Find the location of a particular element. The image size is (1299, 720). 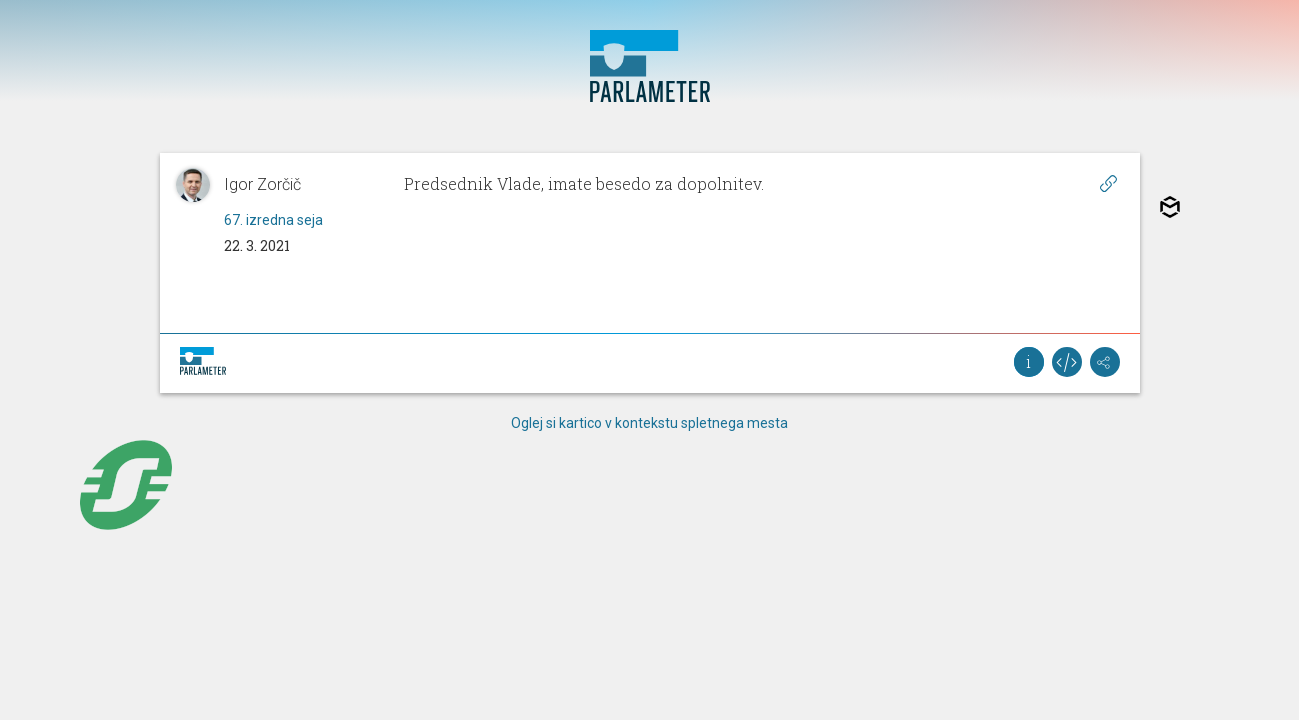

Schneider Electric company logo is located at coordinates (126, 485).